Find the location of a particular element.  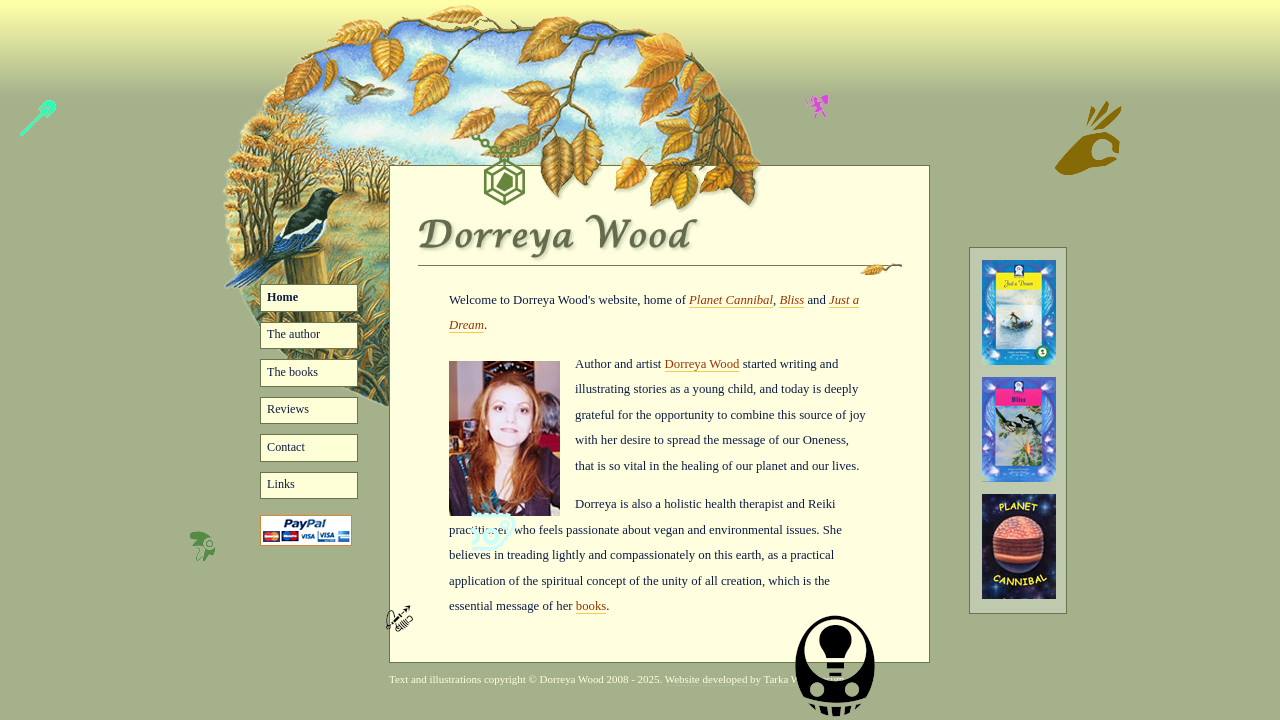

select female warrior character class is located at coordinates (817, 106).